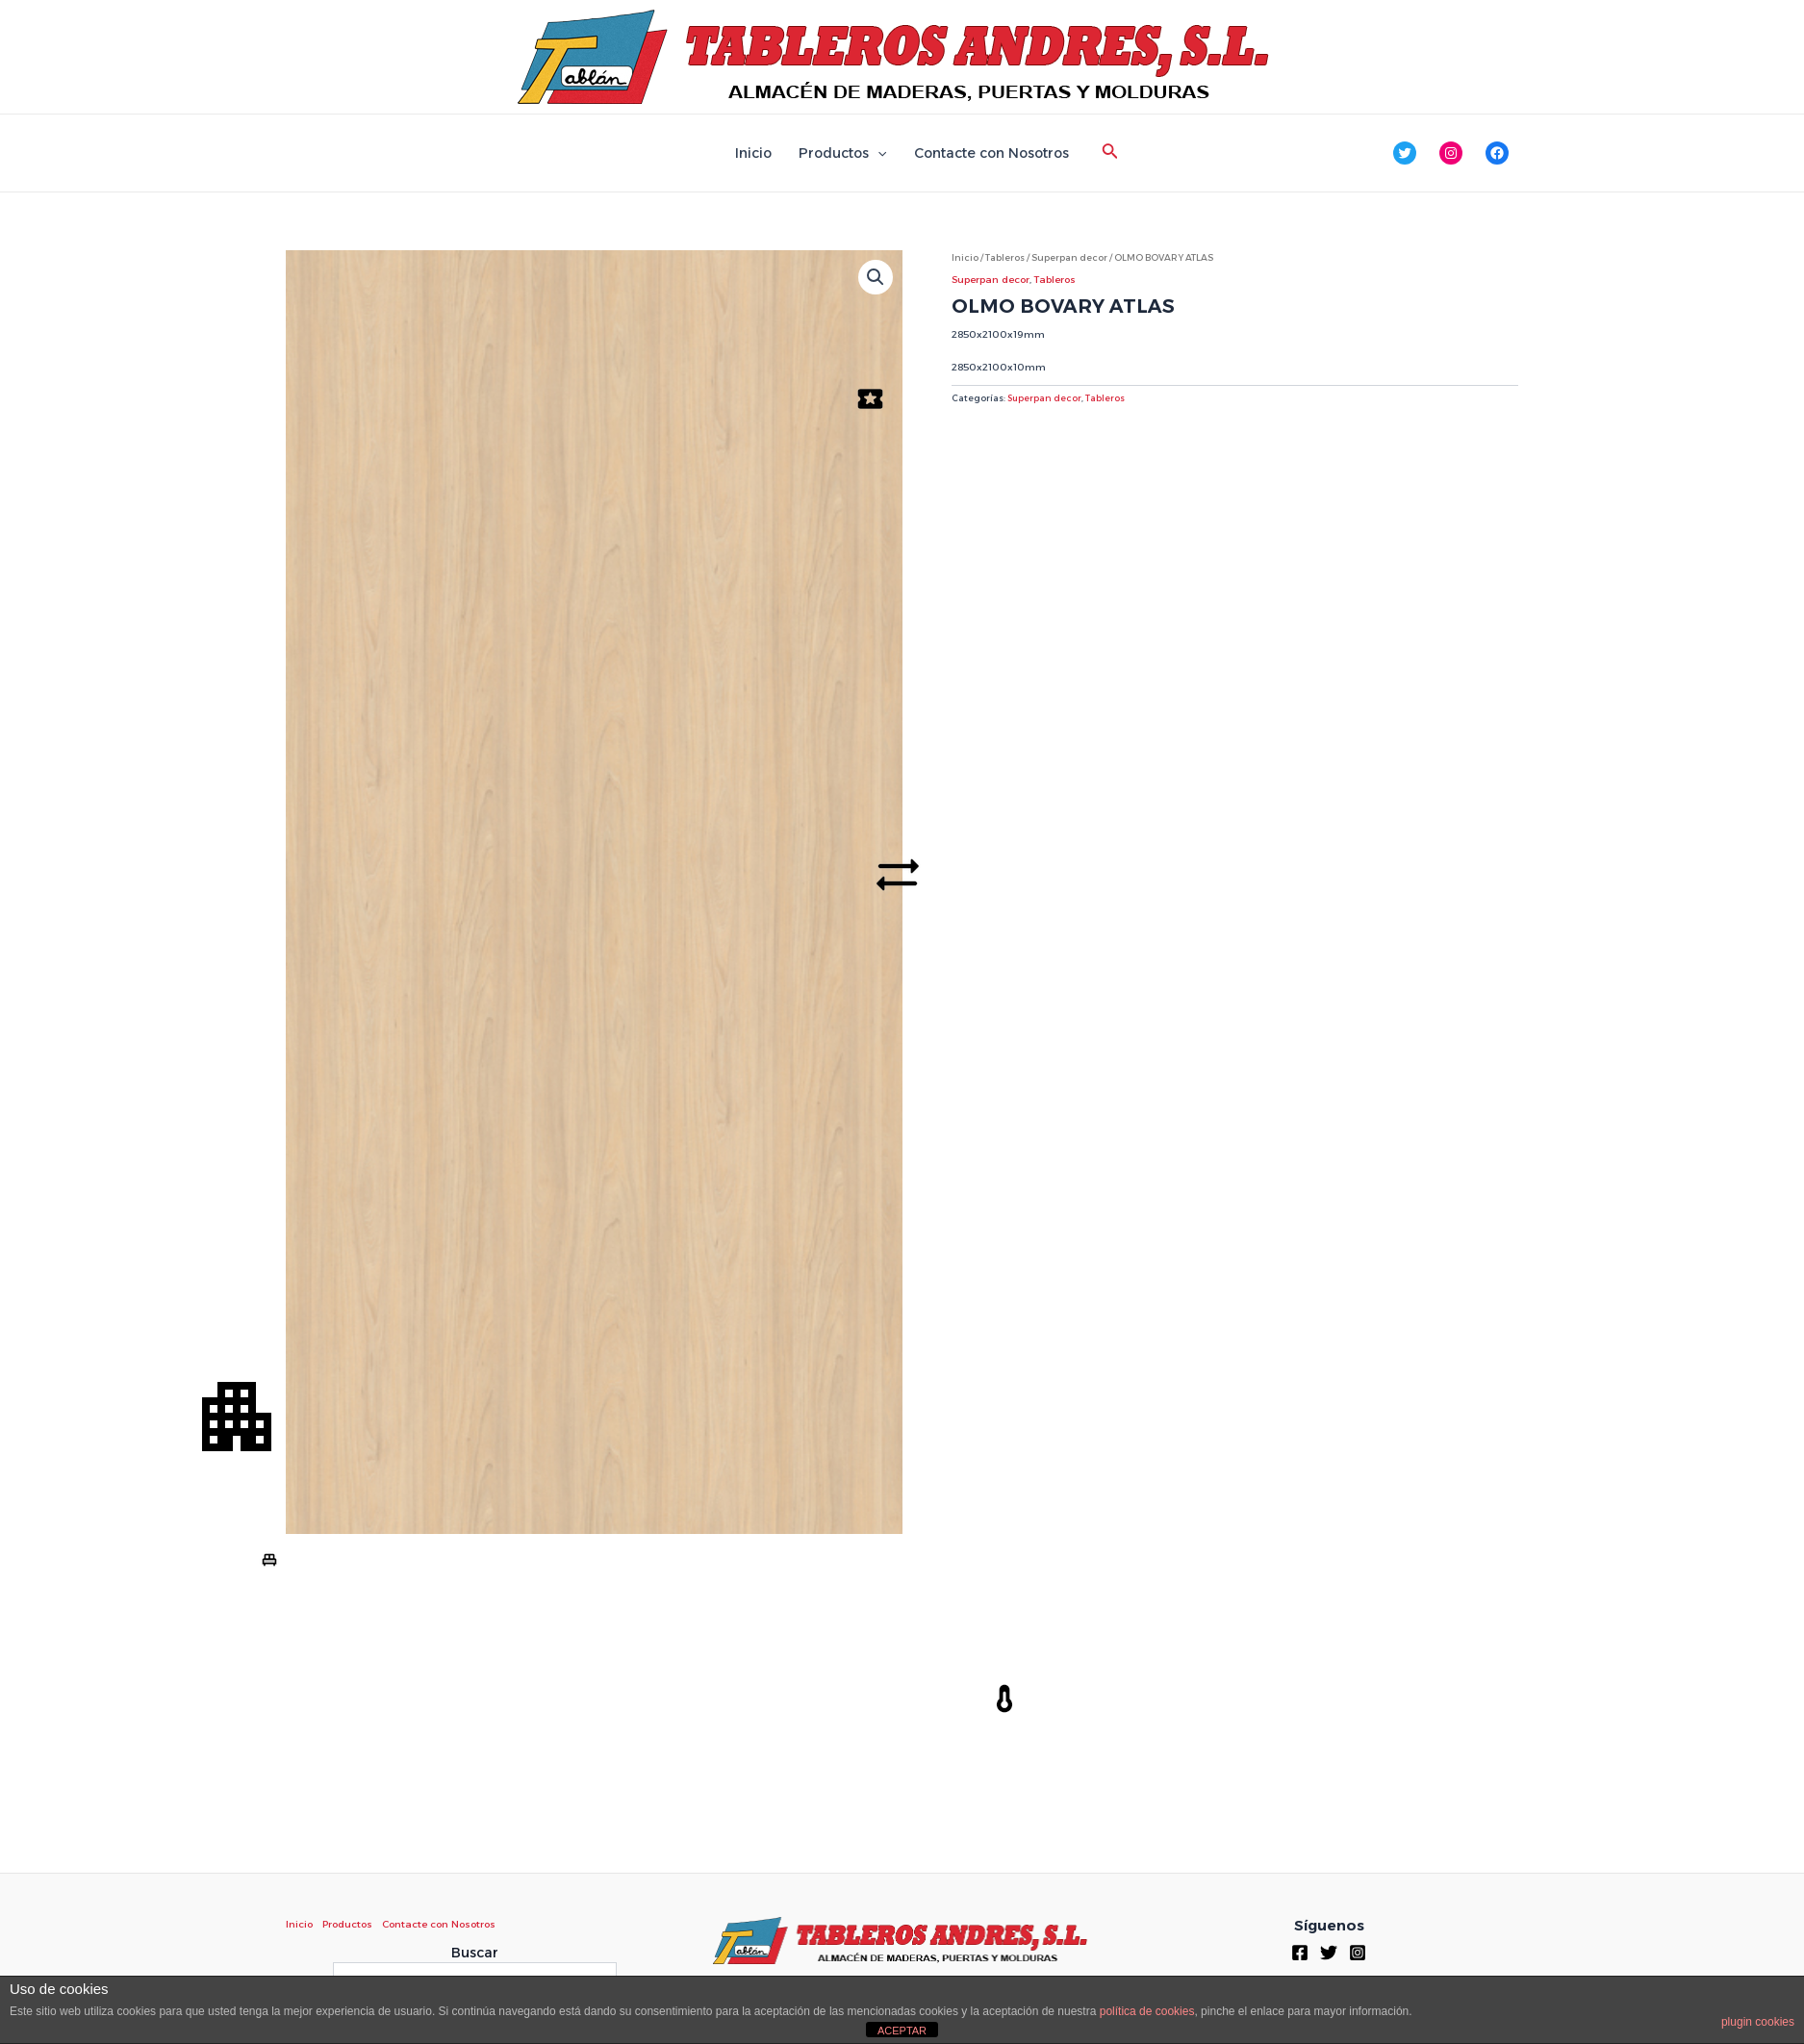 The image size is (1804, 2044). What do you see at coordinates (1004, 1699) in the screenshot?
I see `indicates high temperature reading` at bounding box center [1004, 1699].